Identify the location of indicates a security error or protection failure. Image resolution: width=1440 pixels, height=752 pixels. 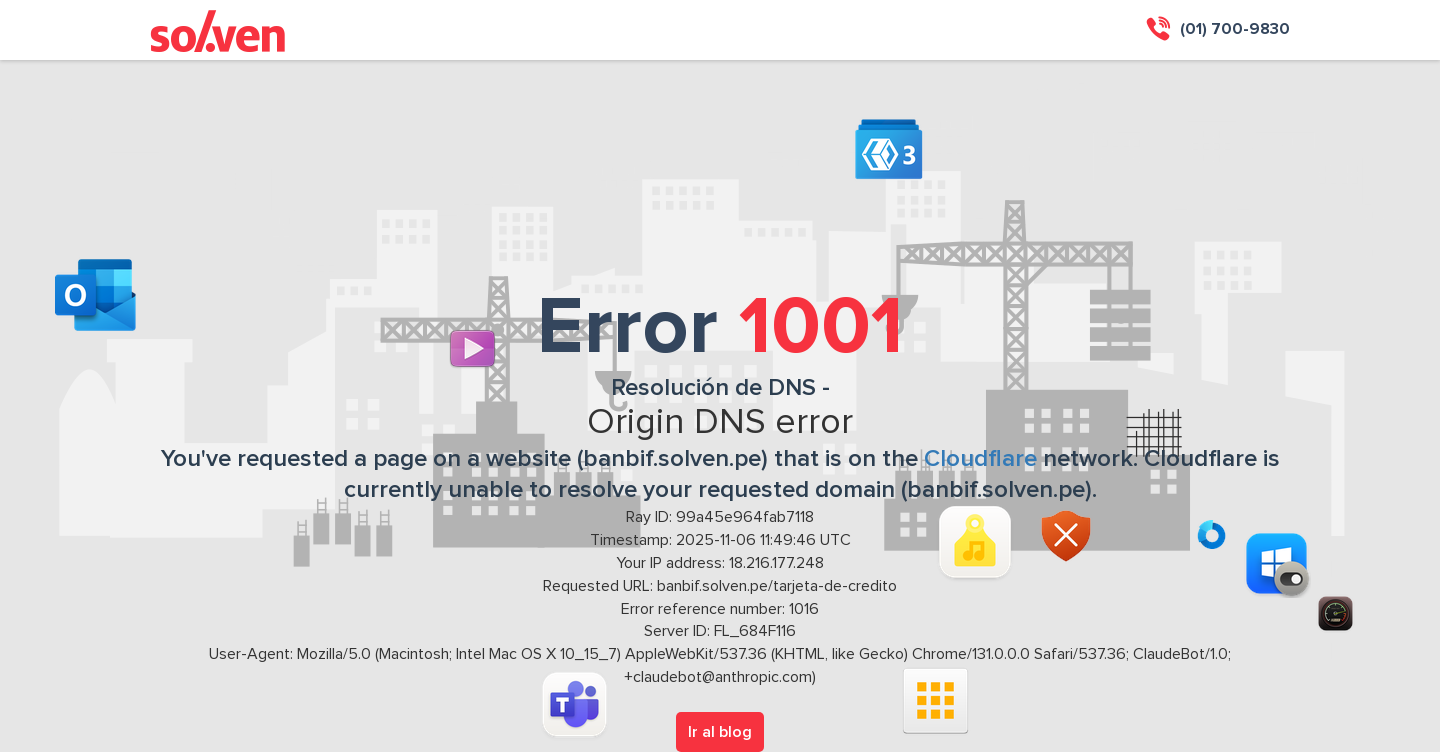
(1066, 536).